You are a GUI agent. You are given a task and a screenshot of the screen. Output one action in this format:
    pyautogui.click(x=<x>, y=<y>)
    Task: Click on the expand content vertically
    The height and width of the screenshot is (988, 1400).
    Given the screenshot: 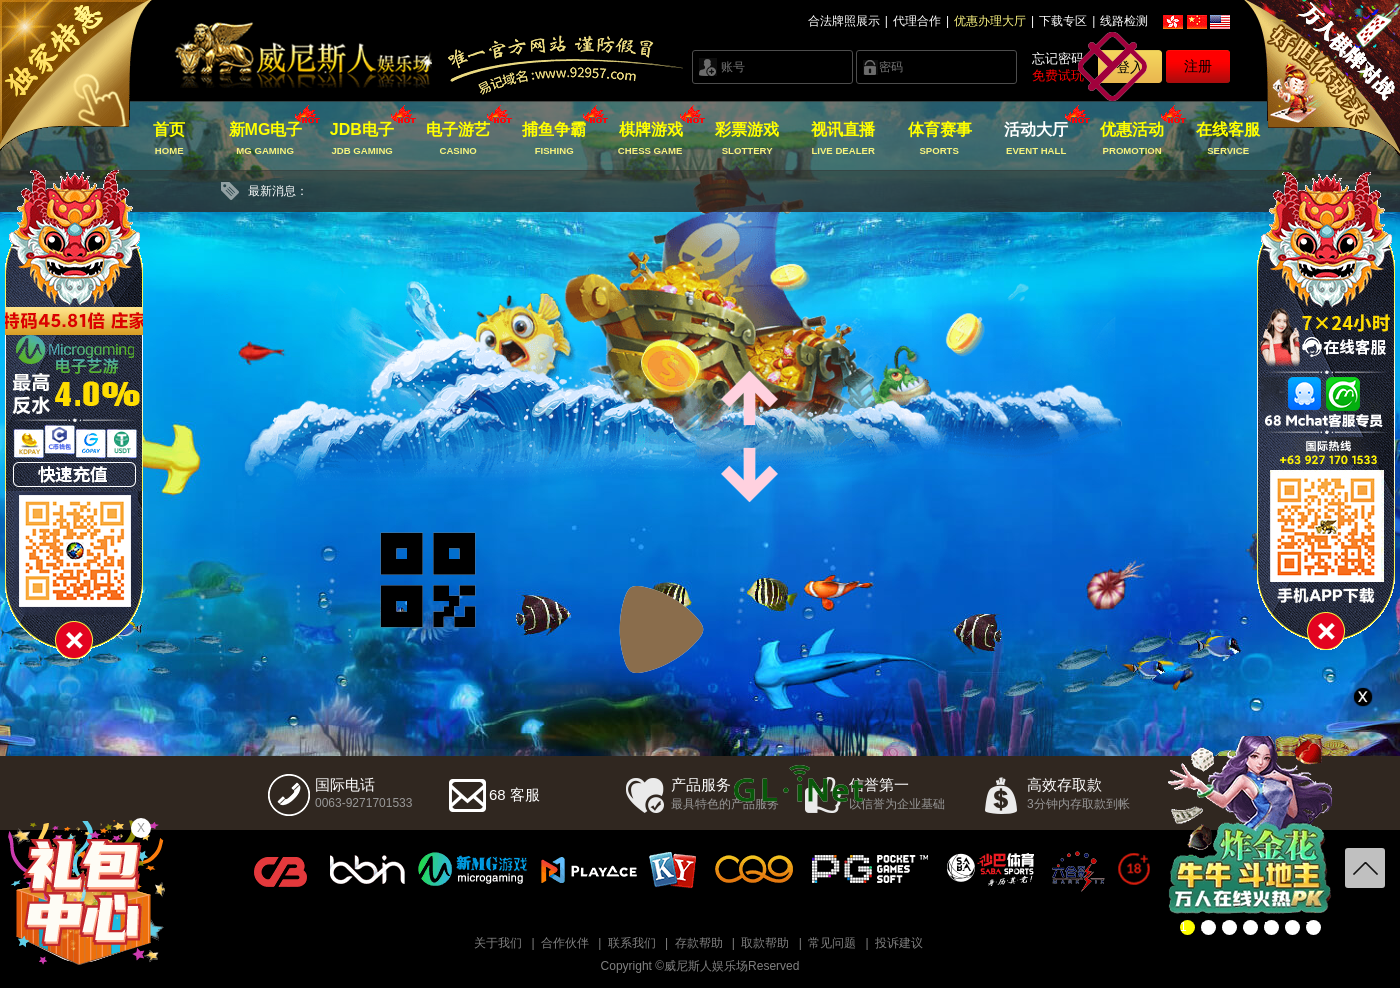 What is the action you would take?
    pyautogui.click(x=749, y=436)
    